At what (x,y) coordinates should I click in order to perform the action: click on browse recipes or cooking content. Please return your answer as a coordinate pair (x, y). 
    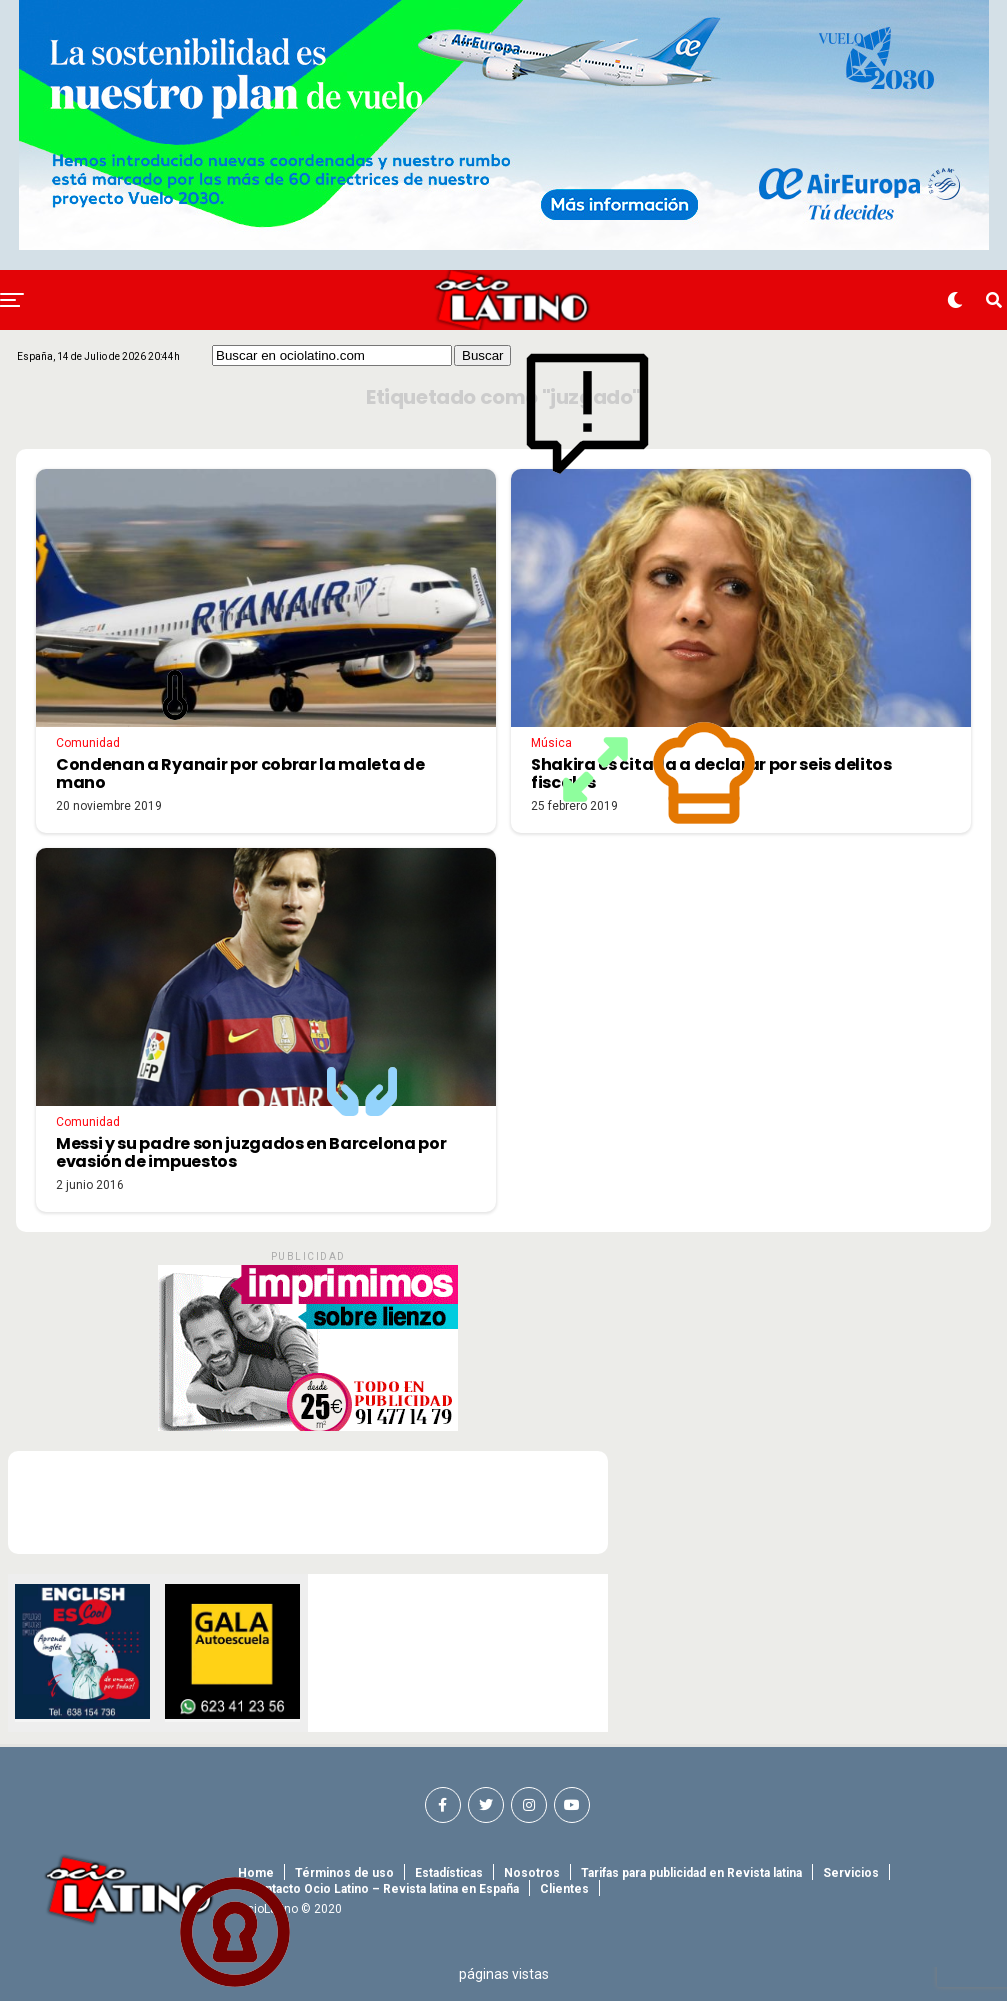
    Looking at the image, I should click on (704, 773).